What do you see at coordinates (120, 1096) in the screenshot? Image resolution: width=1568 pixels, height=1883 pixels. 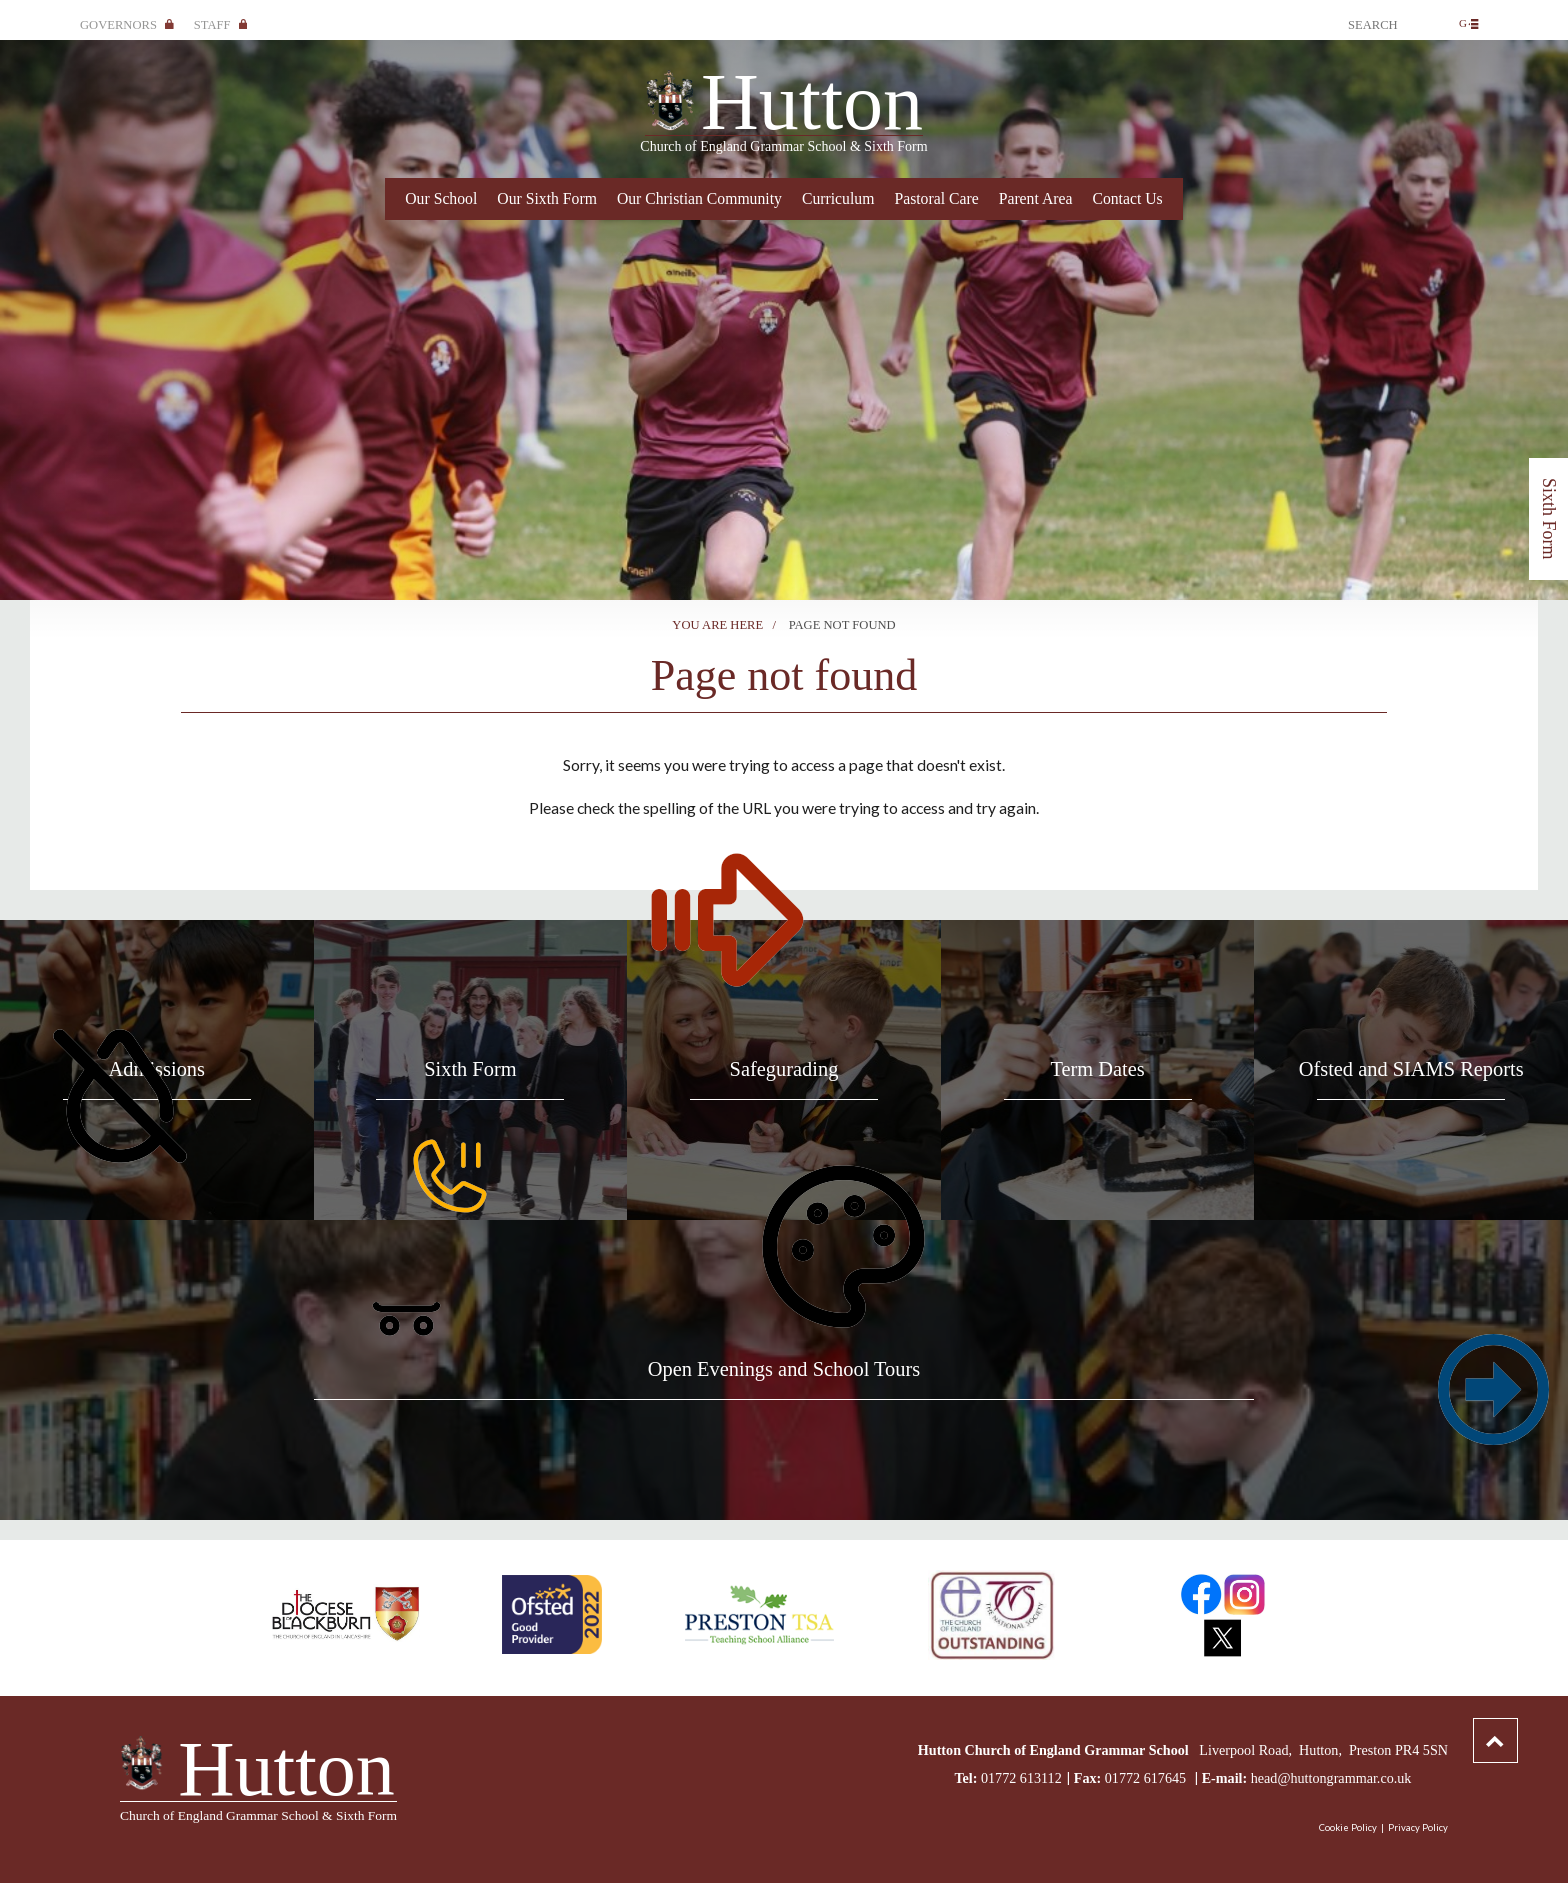 I see `disable water or liquid-related features` at bounding box center [120, 1096].